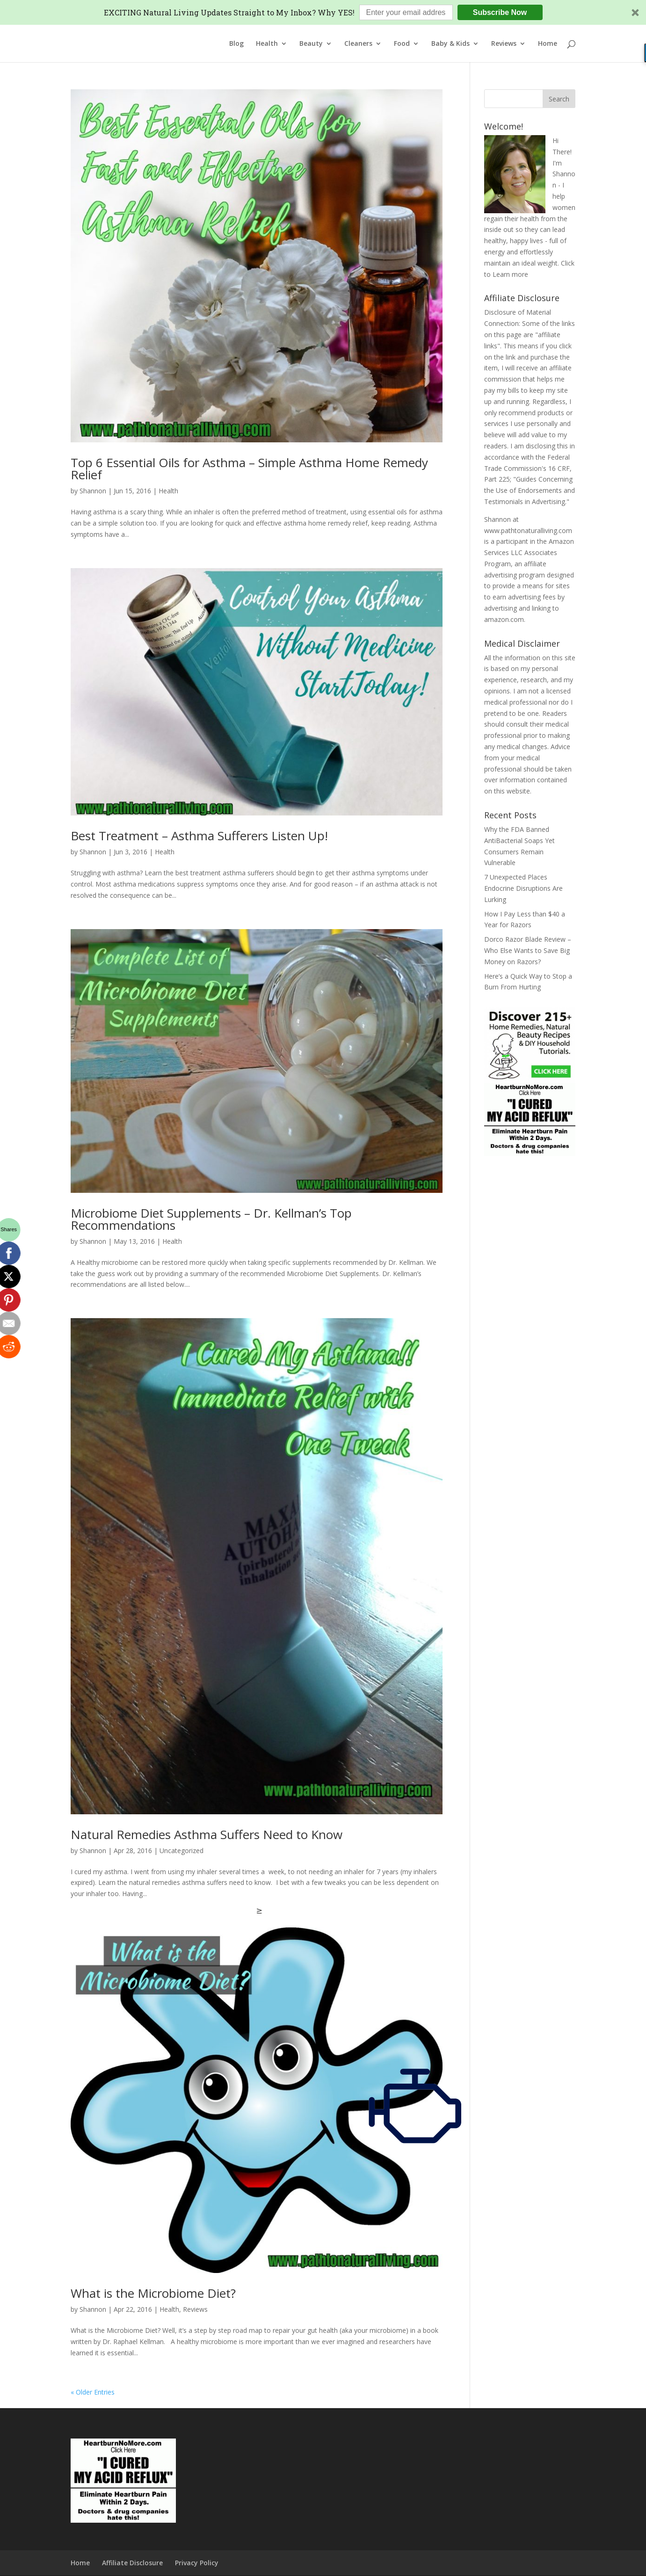 This screenshot has width=646, height=2576. Describe the element at coordinates (259, 1911) in the screenshot. I see `apply a "greater than or equal to" filter condition` at that location.